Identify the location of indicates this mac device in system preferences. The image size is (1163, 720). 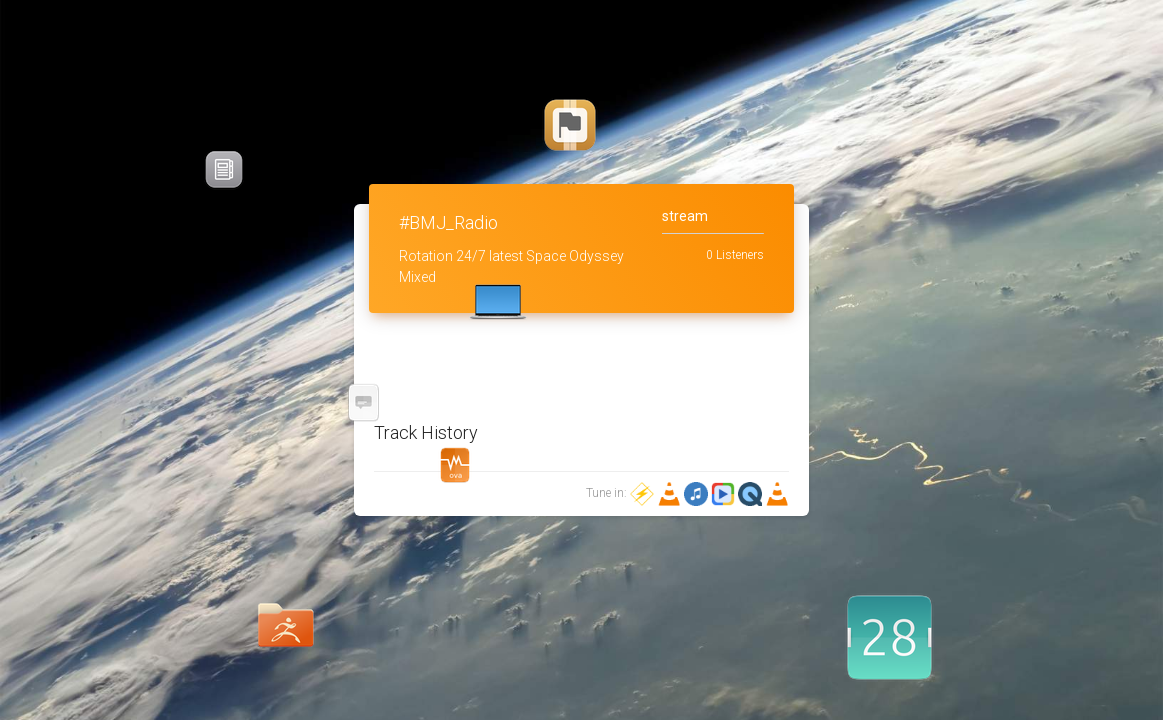
(498, 300).